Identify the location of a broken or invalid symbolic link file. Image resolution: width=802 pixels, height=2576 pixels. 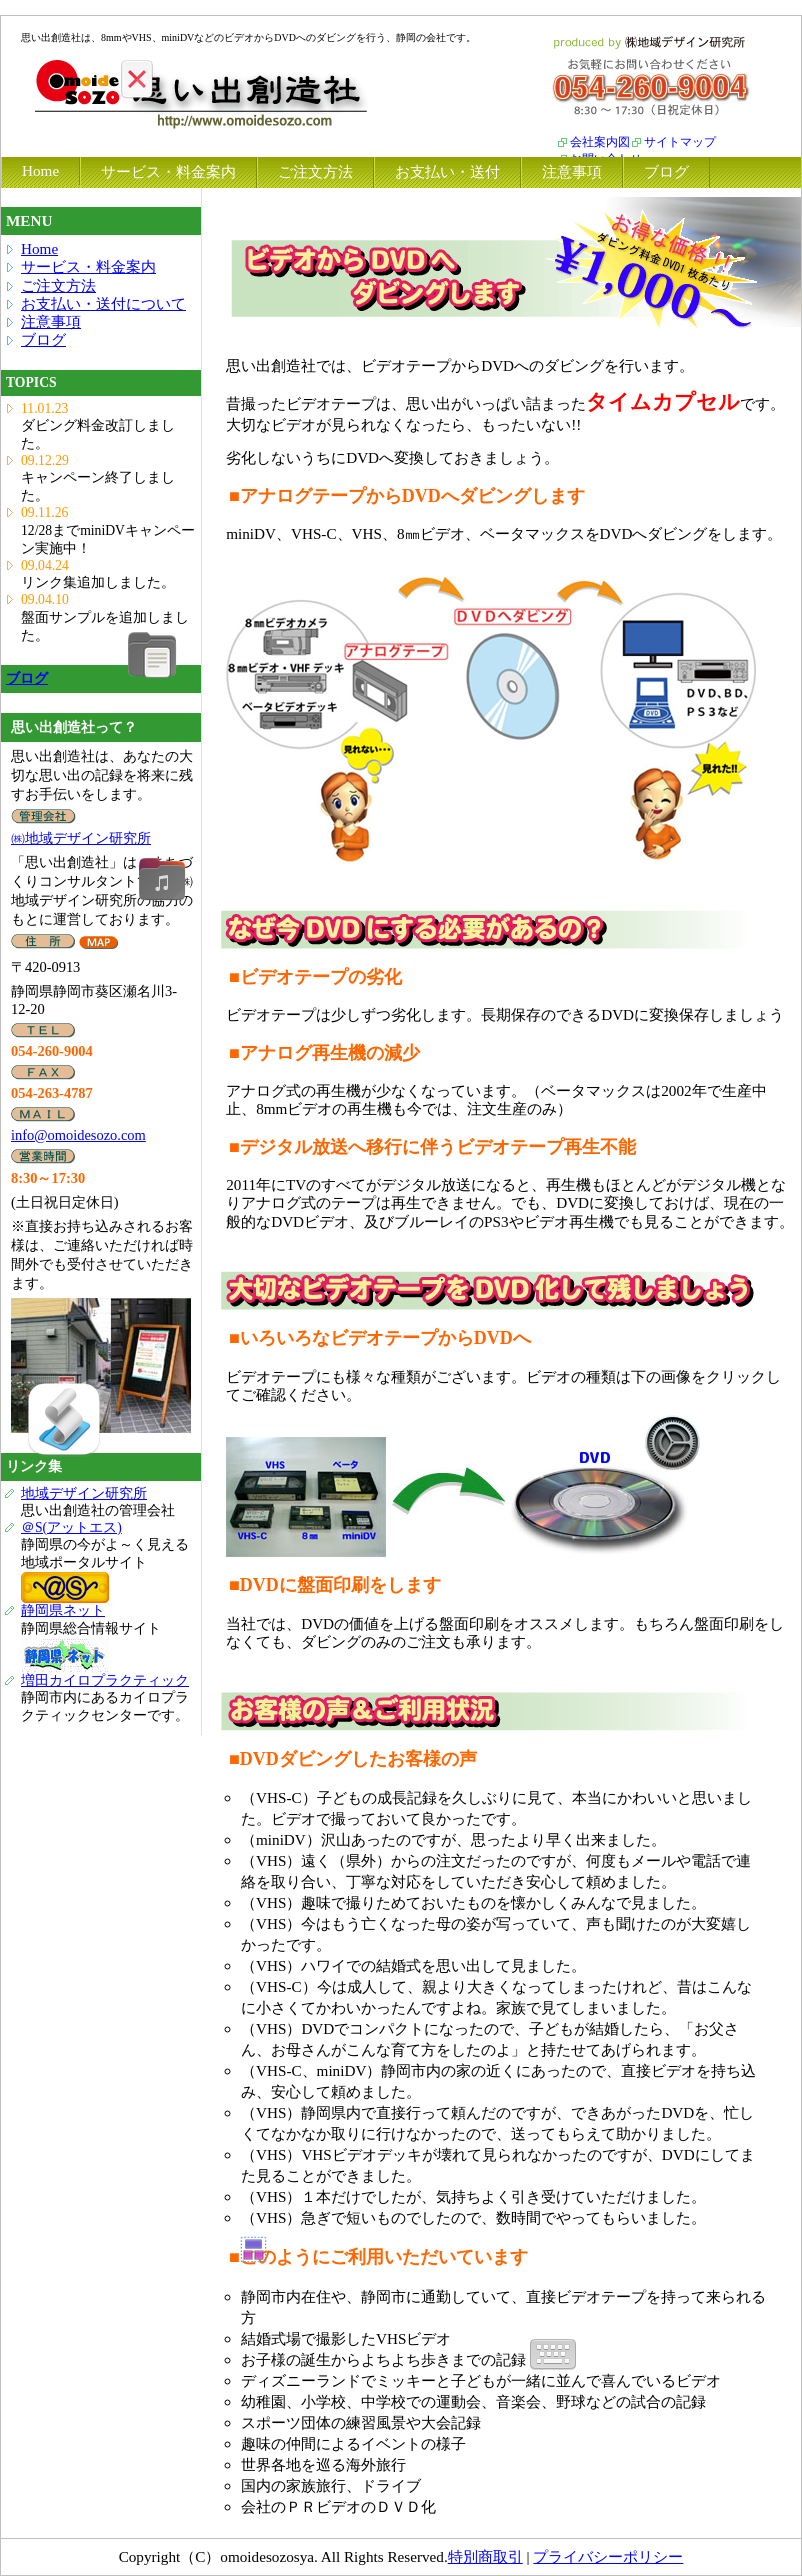
(137, 79).